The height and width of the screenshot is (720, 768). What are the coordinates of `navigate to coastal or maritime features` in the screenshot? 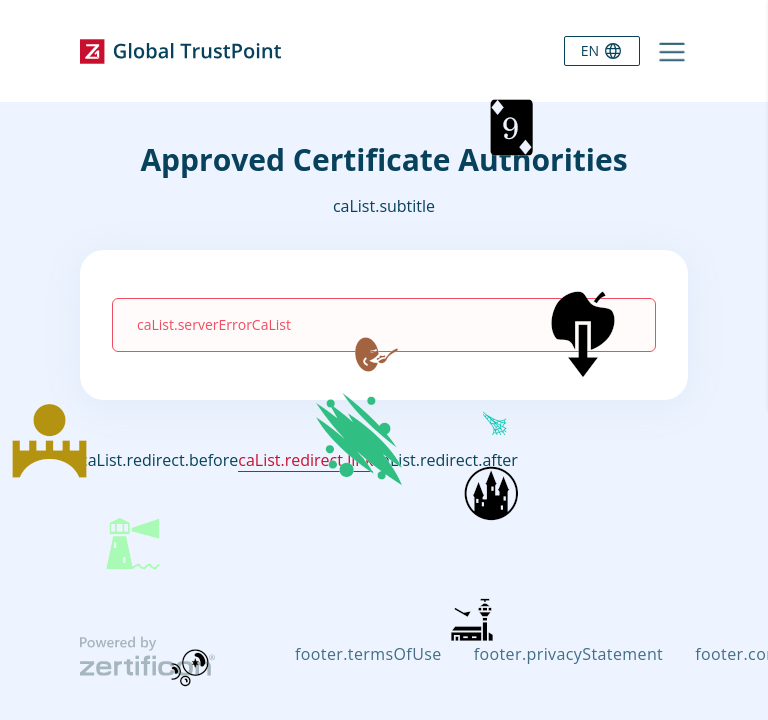 It's located at (133, 542).